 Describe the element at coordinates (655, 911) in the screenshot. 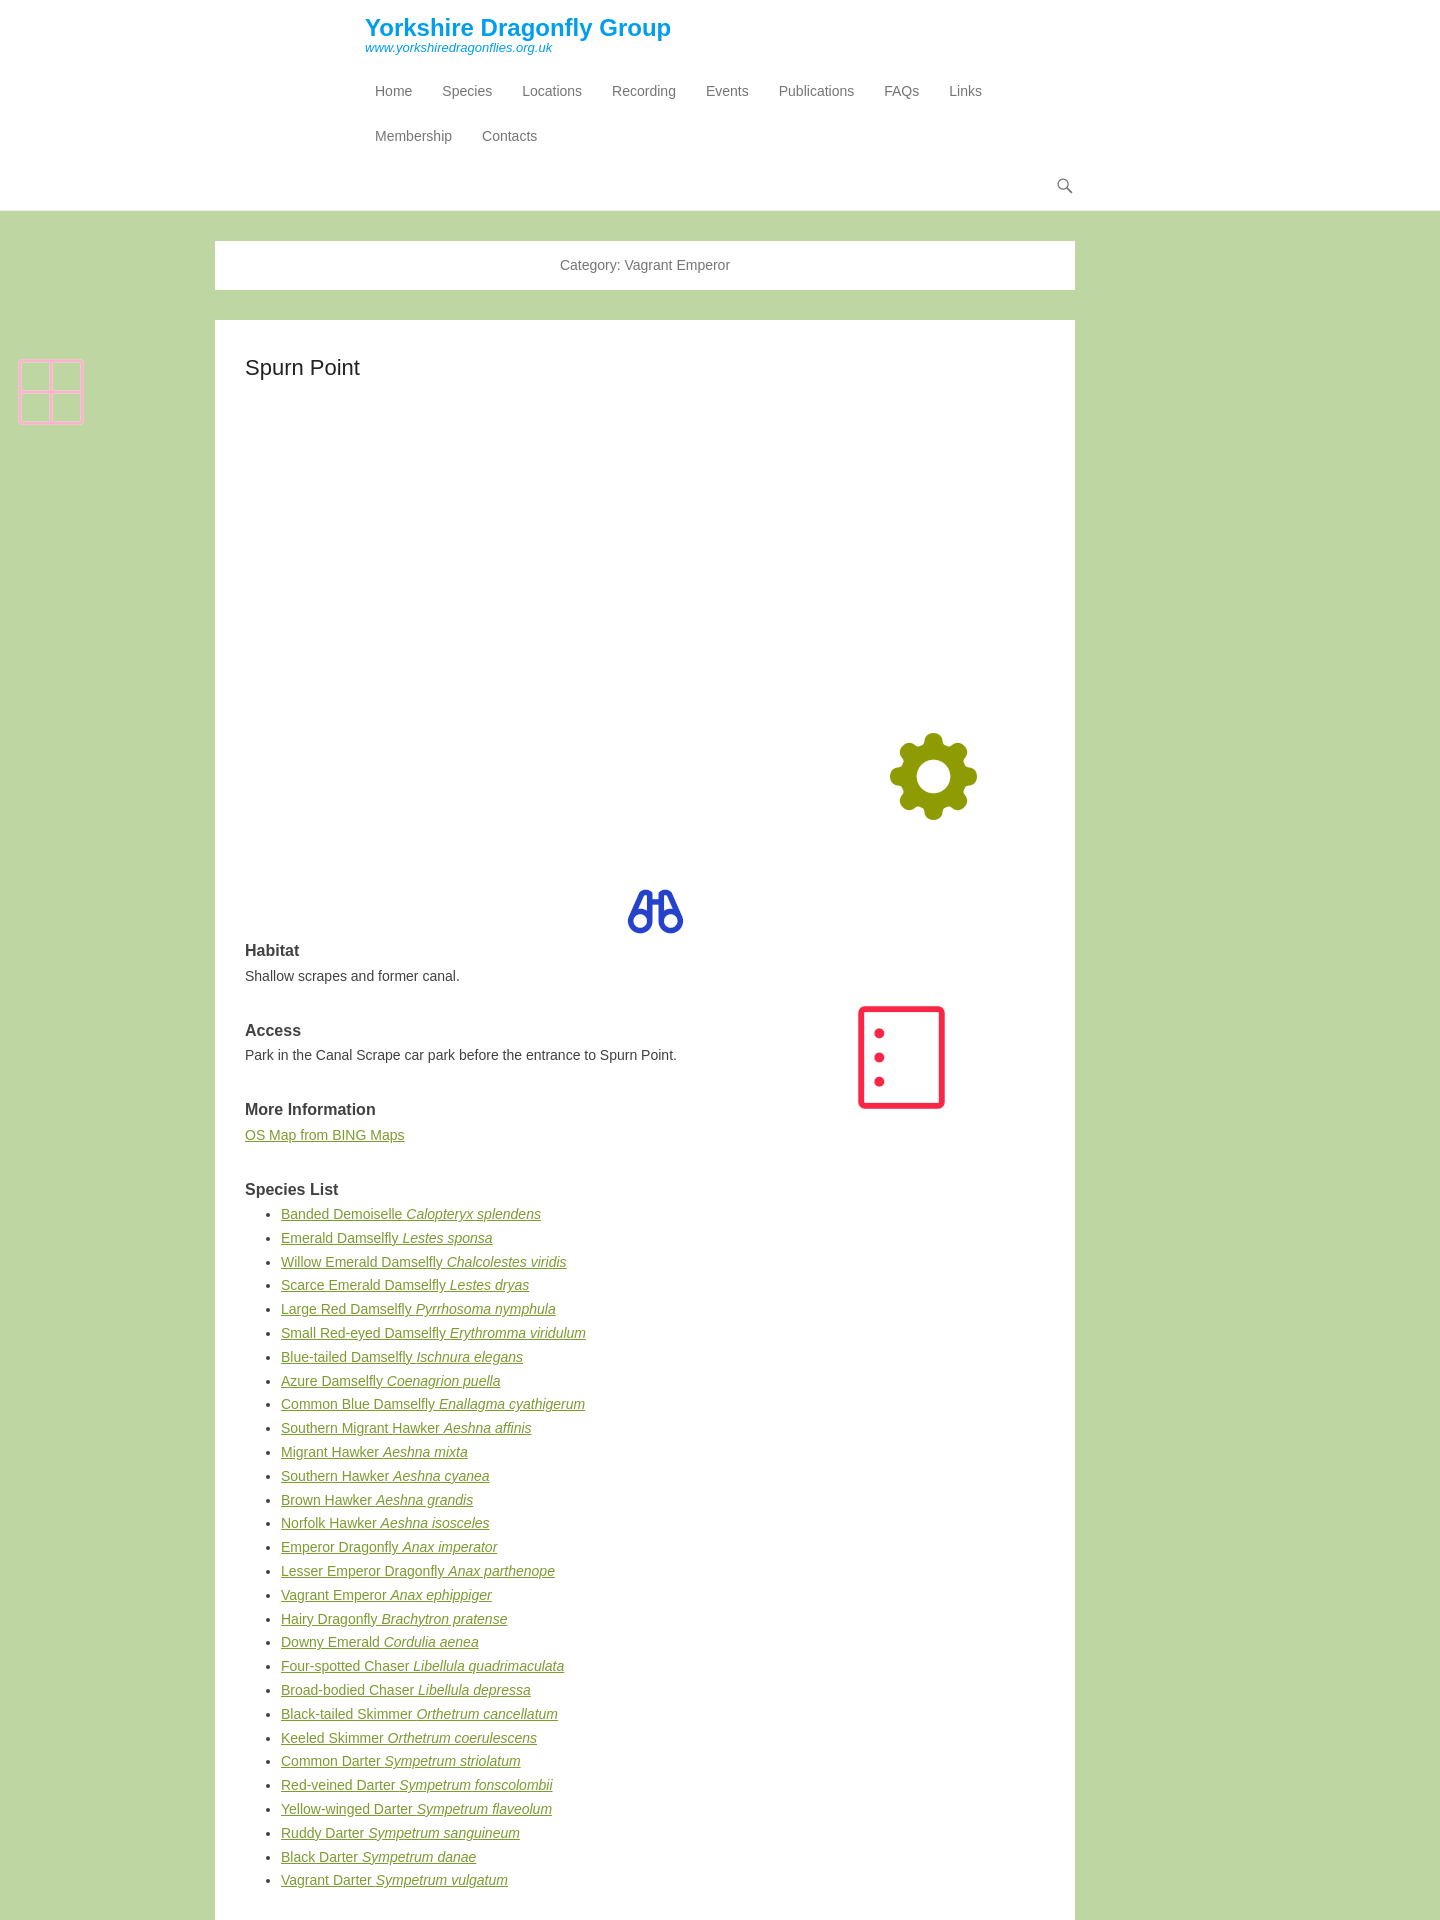

I see `search or explore content` at that location.